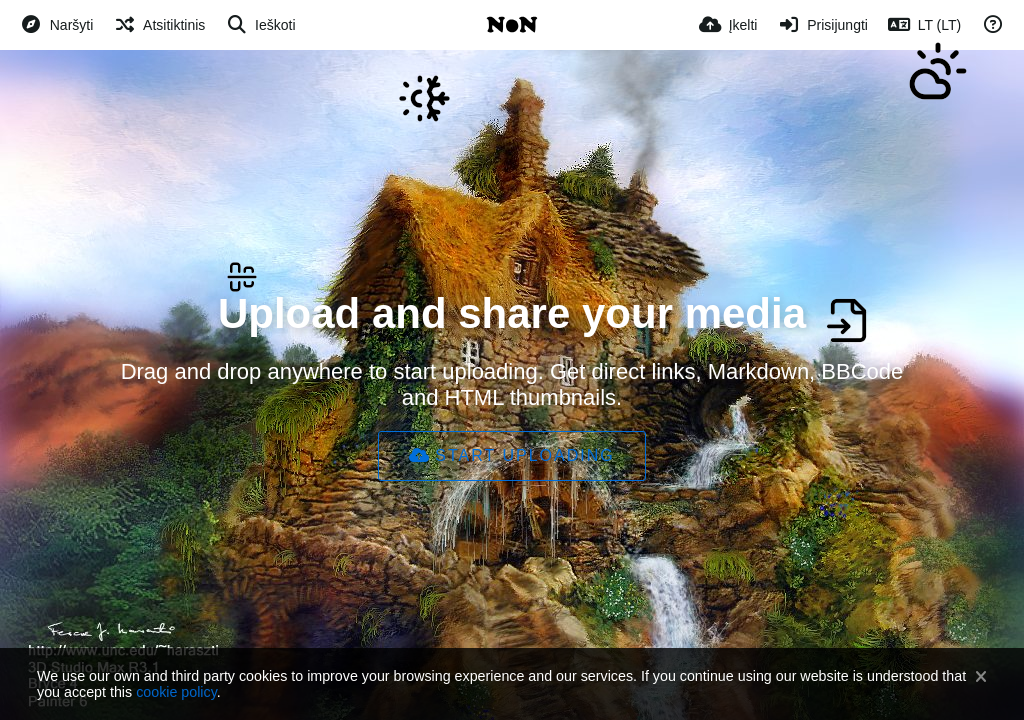 The width and height of the screenshot is (1024, 720). I want to click on import a file into the application, so click(848, 320).